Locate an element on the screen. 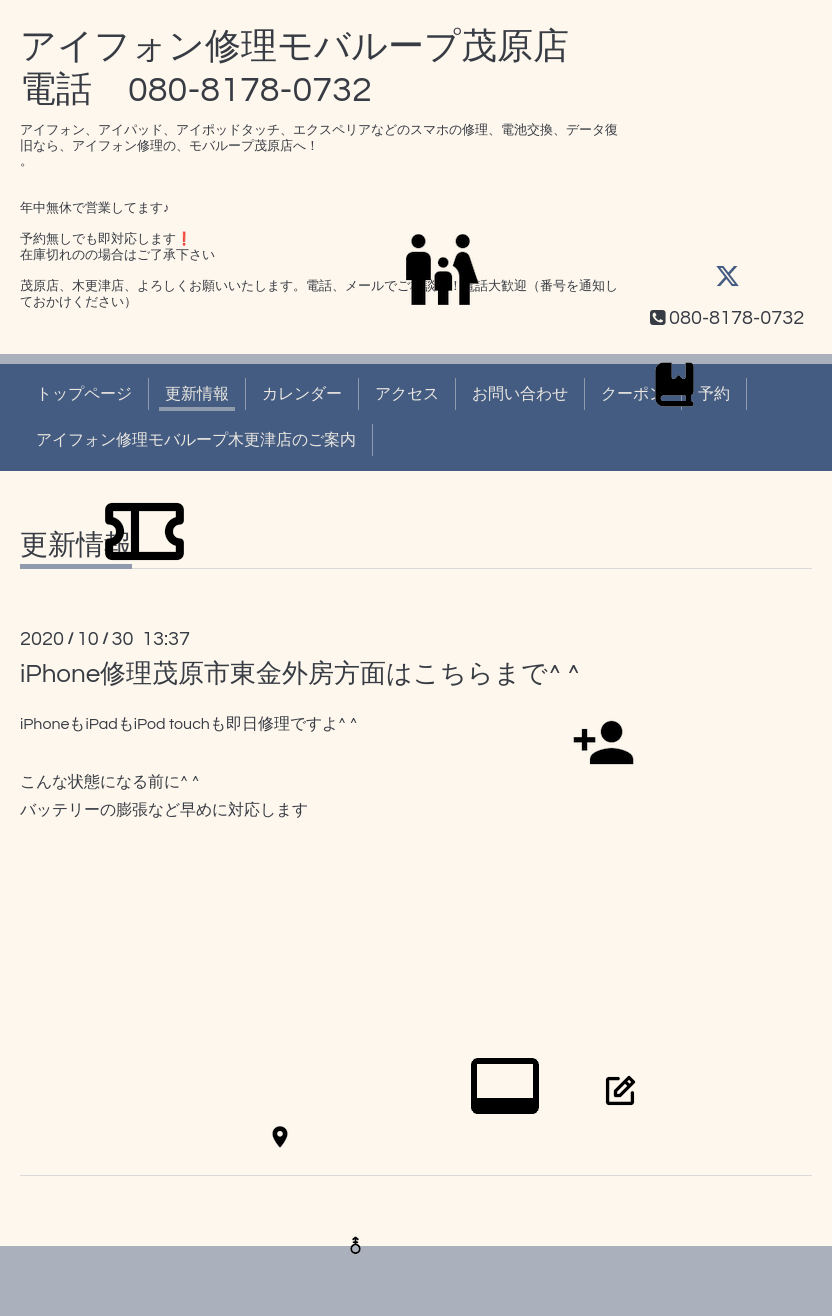 Image resolution: width=832 pixels, height=1316 pixels. add a new contact is located at coordinates (603, 742).